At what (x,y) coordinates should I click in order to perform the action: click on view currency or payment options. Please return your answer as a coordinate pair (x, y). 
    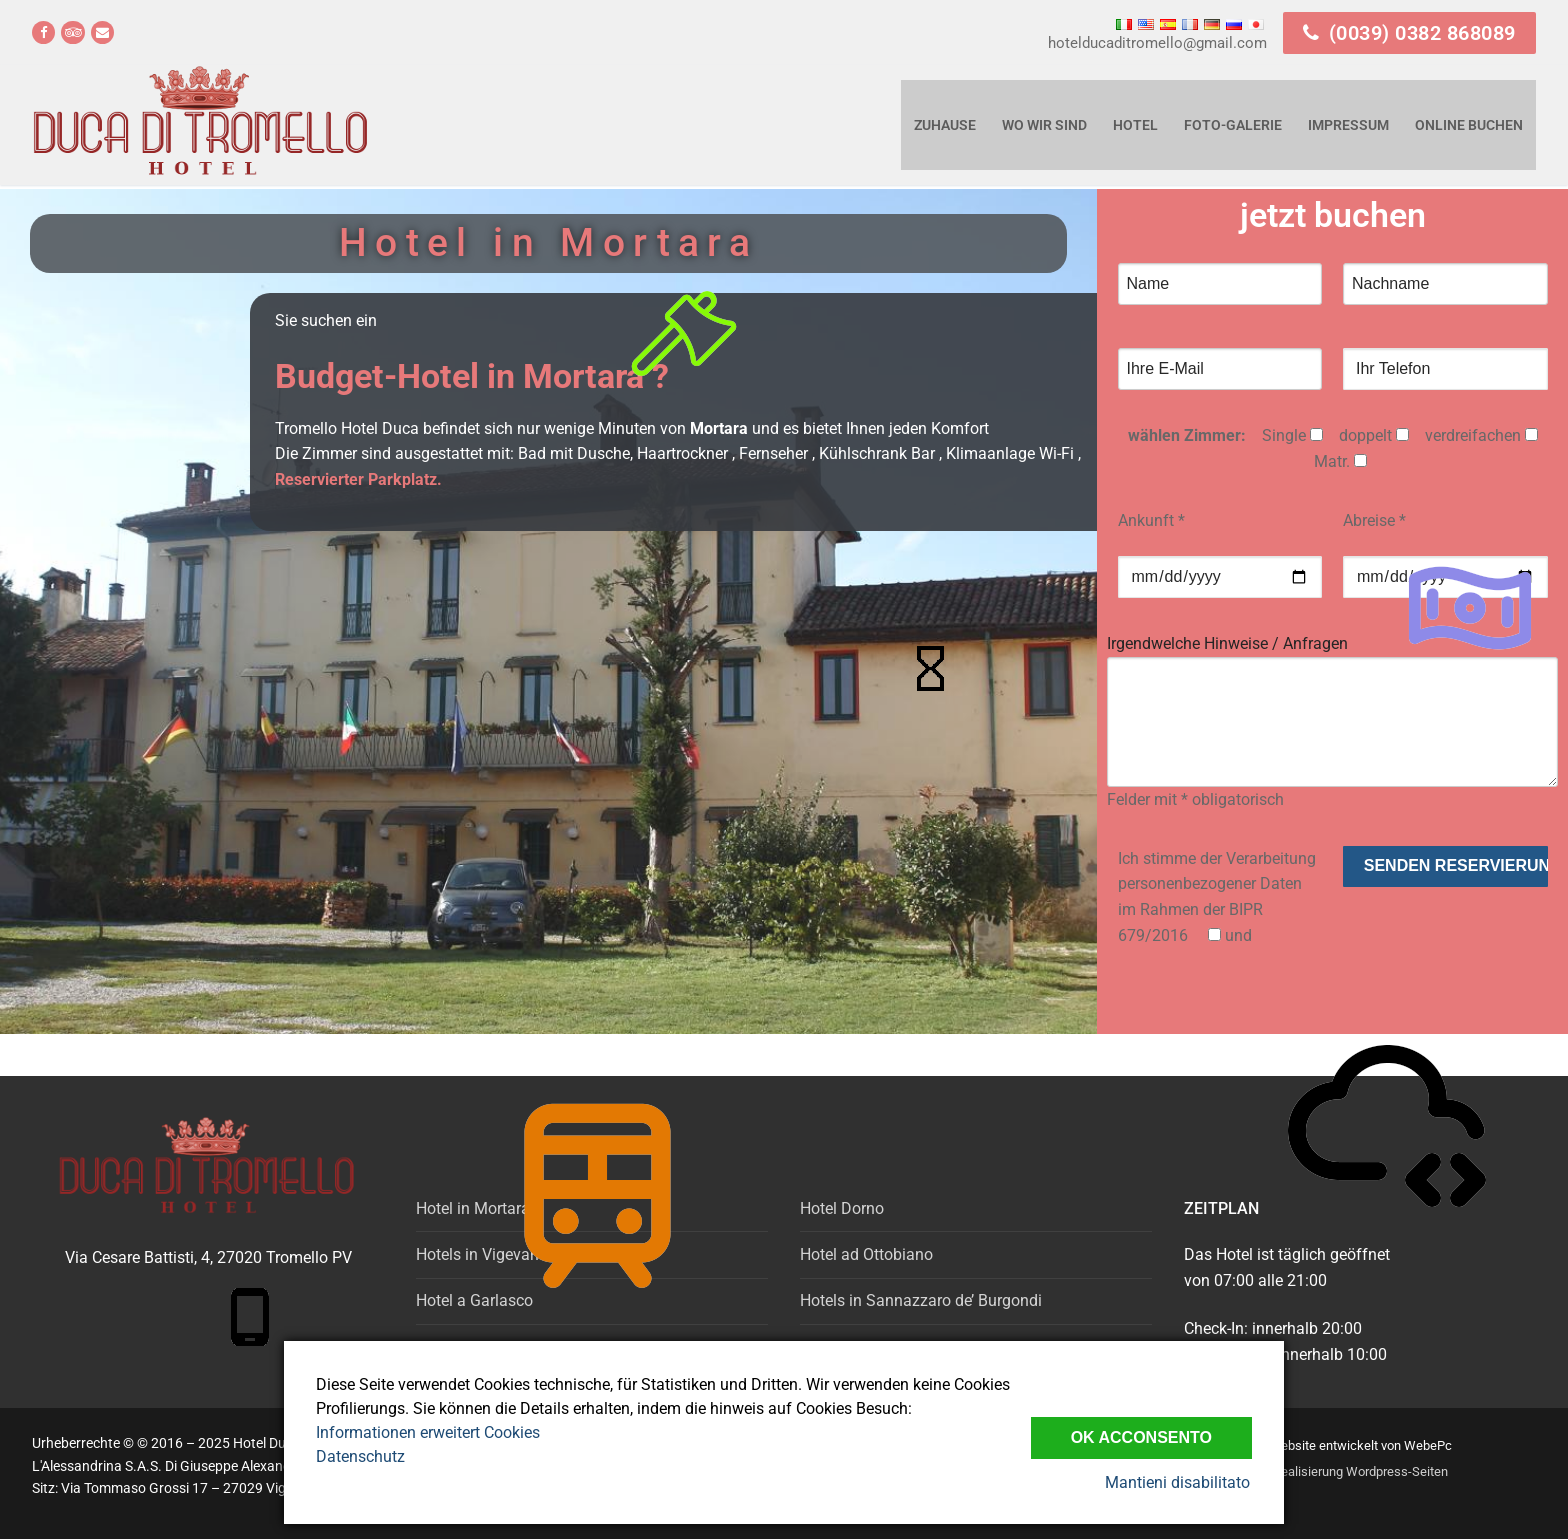
    Looking at the image, I should click on (1470, 608).